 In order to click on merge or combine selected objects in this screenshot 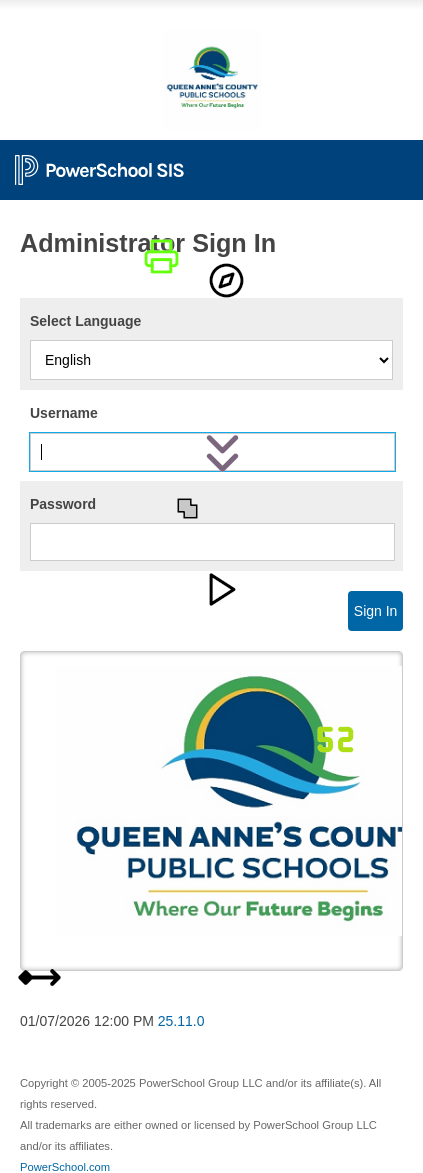, I will do `click(187, 508)`.